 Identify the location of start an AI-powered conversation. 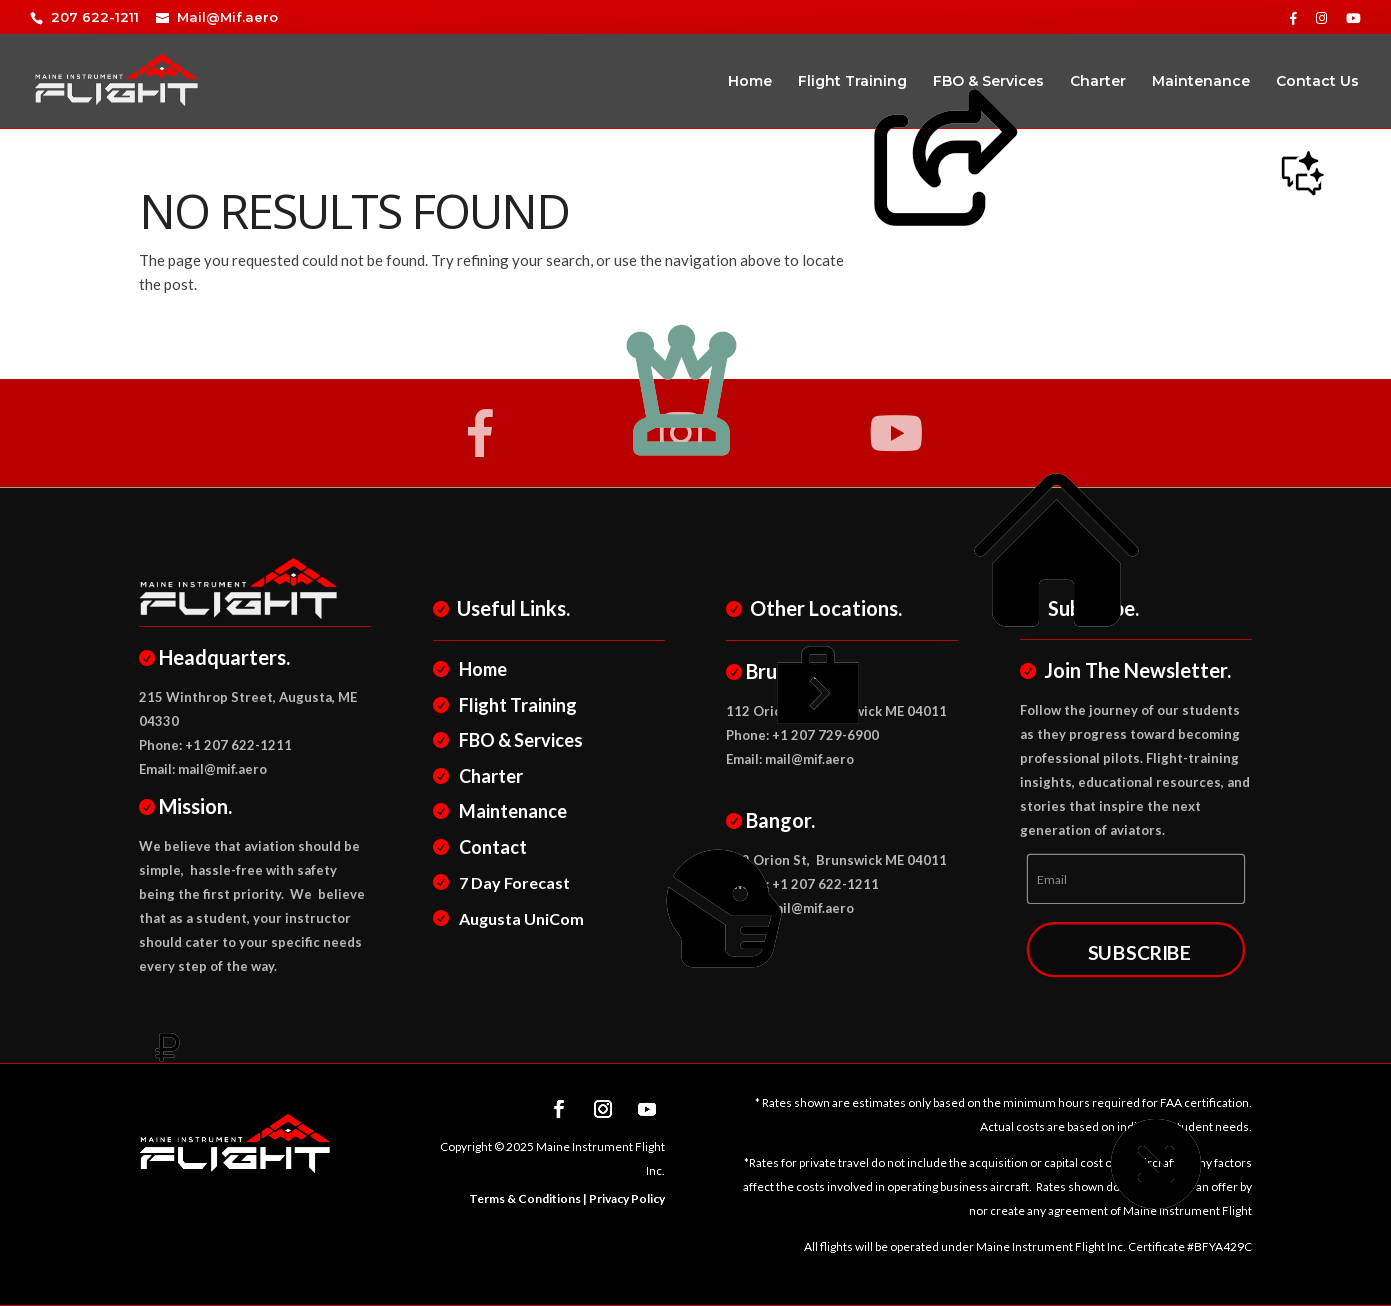
(1301, 173).